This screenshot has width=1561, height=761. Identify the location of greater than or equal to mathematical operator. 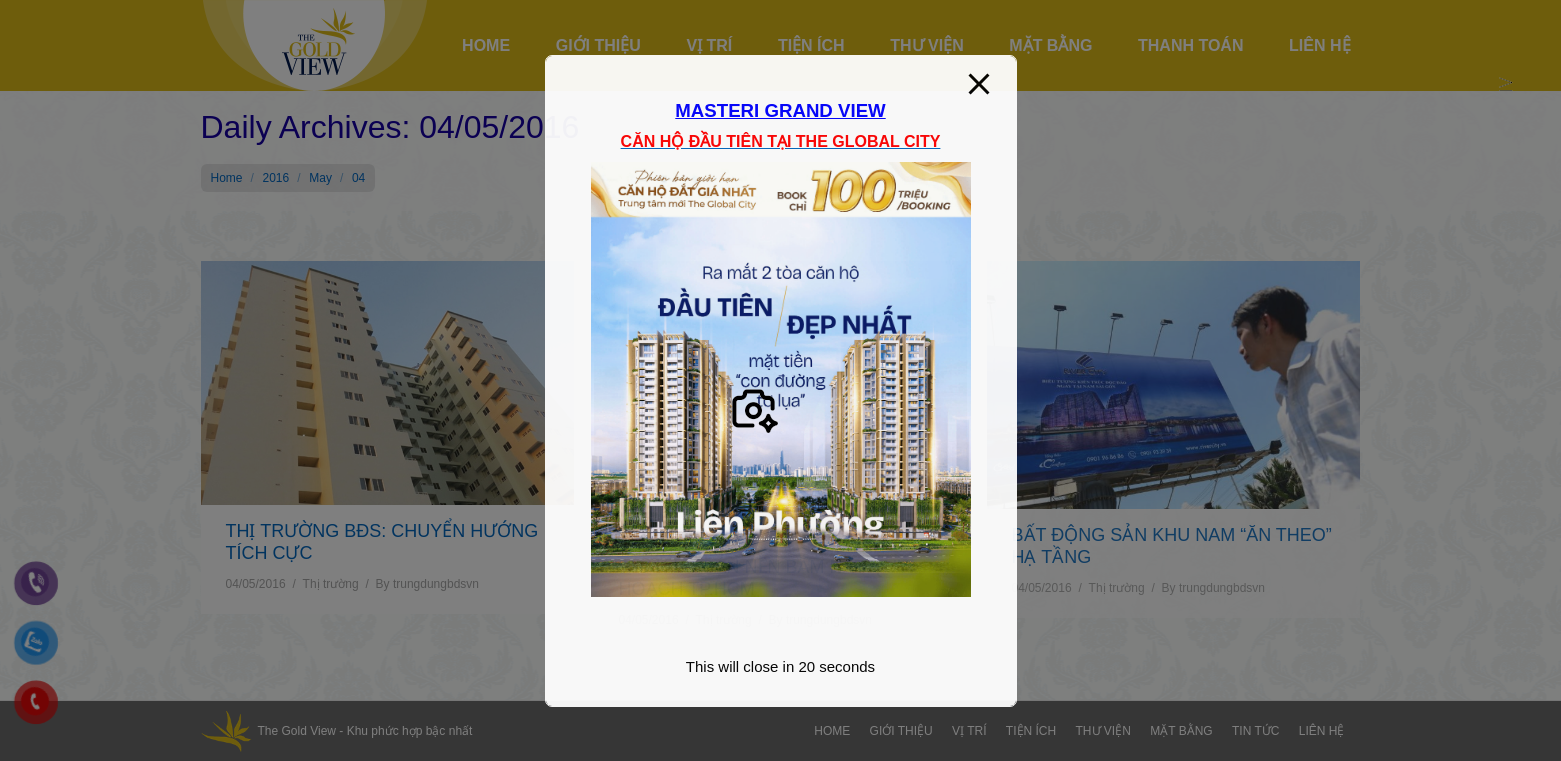
(1505, 84).